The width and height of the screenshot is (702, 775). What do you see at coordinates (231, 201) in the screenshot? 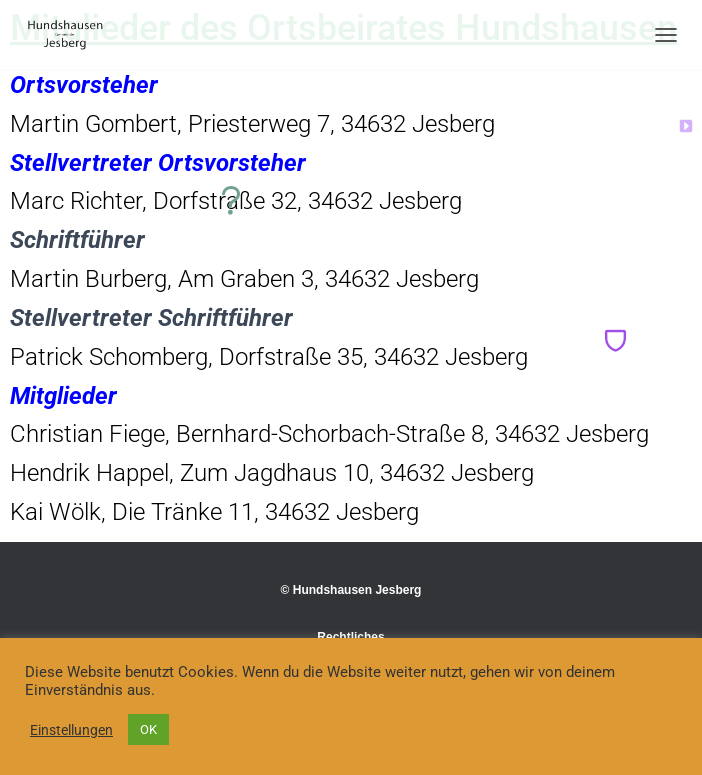
I see `access help or support options` at bounding box center [231, 201].